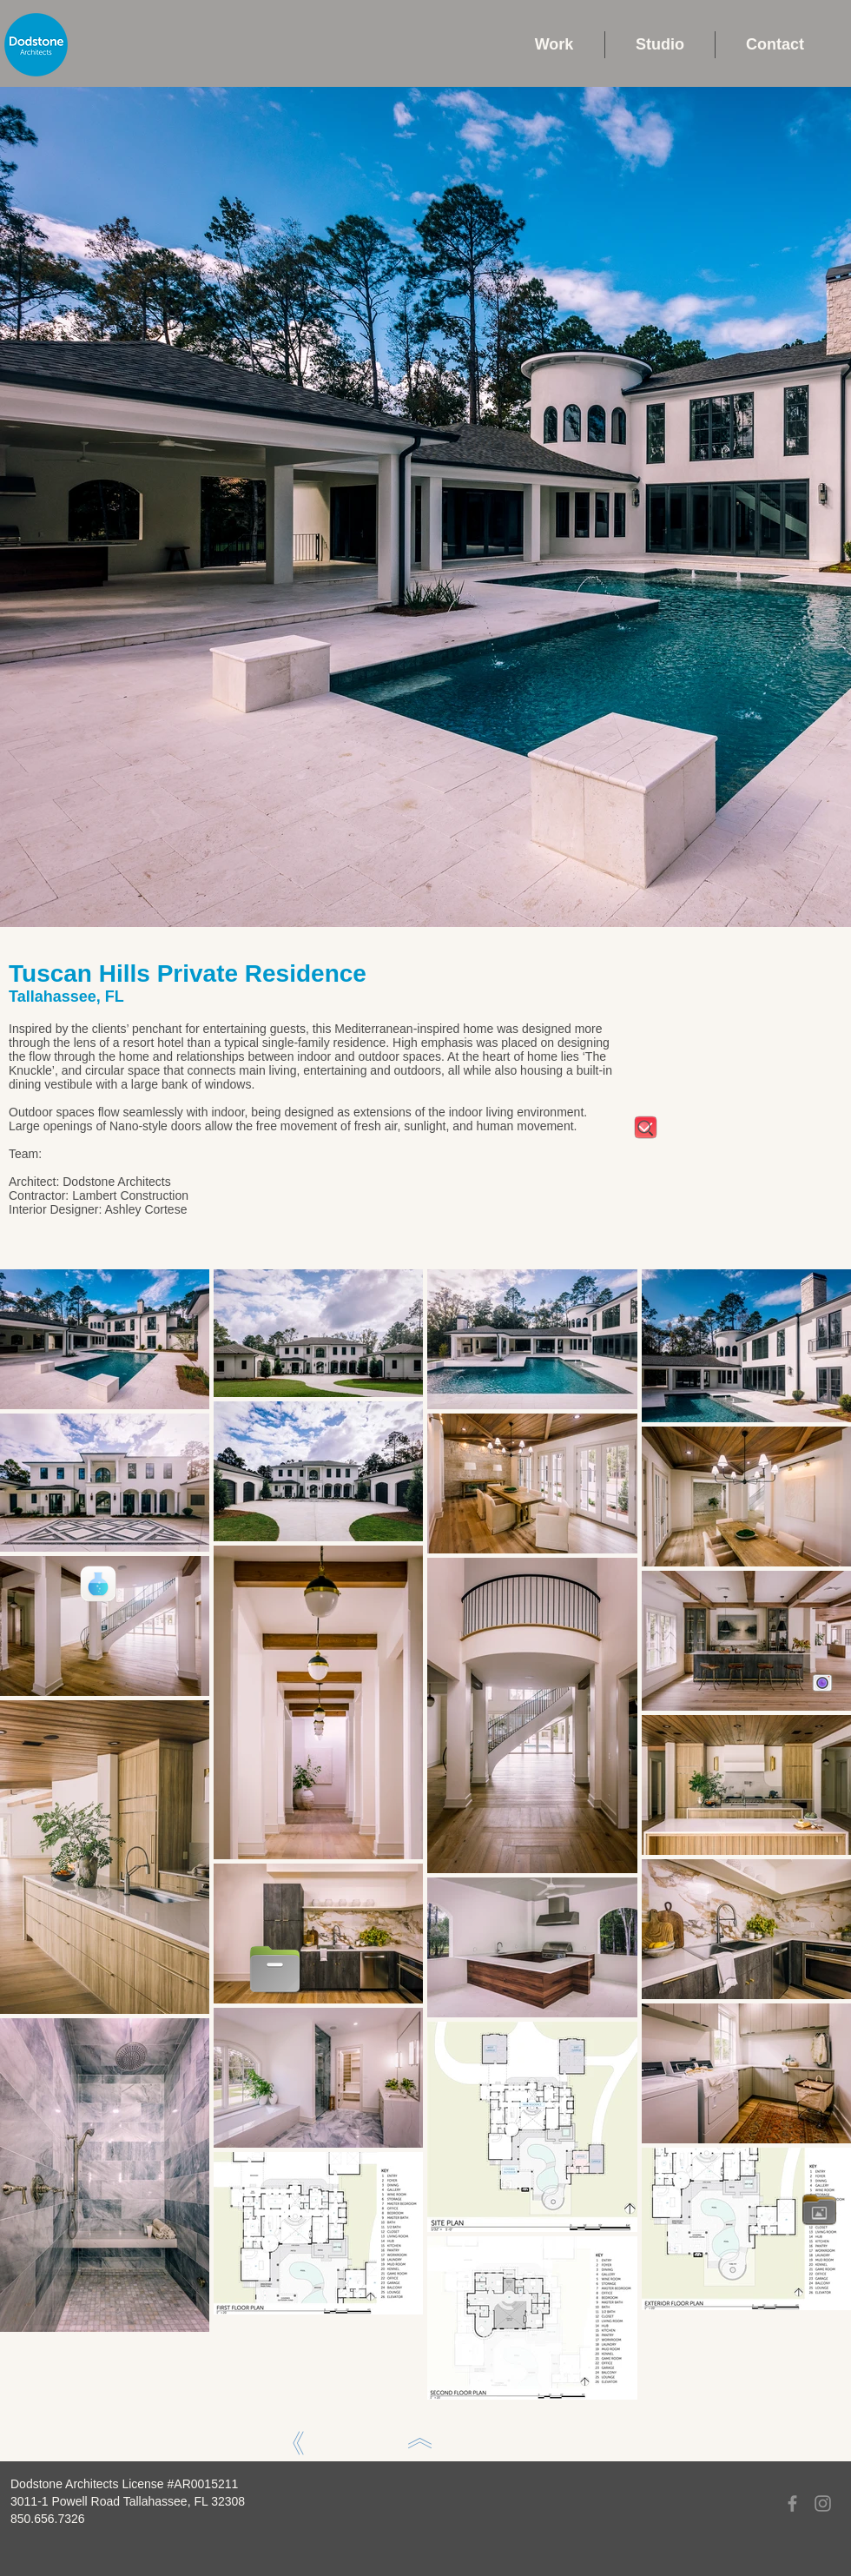 The width and height of the screenshot is (851, 2576). Describe the element at coordinates (819, 2208) in the screenshot. I see `open your pictures folder` at that location.